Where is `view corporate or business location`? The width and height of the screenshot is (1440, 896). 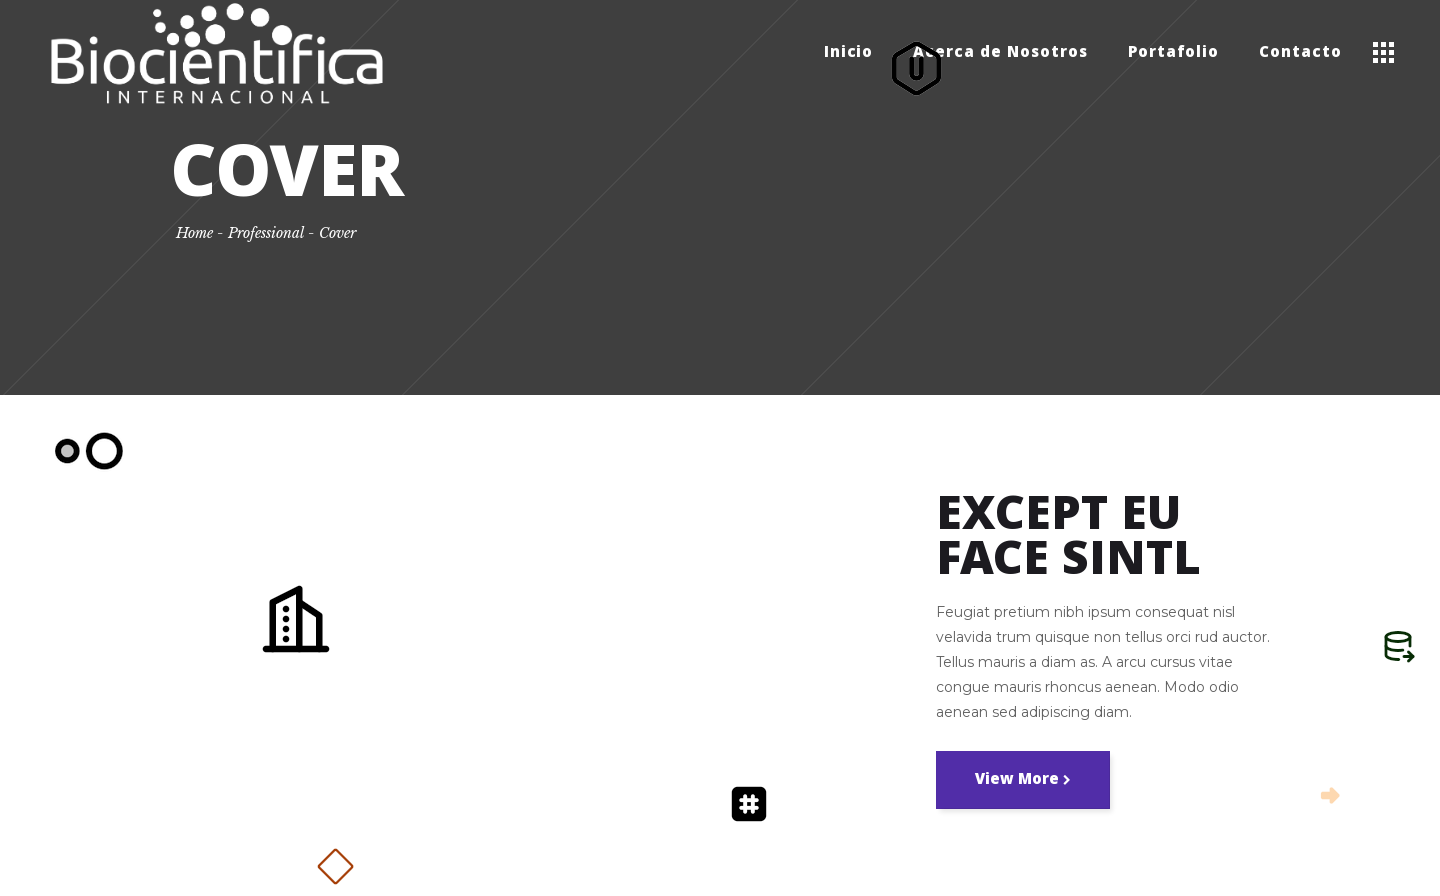 view corporate or business location is located at coordinates (296, 619).